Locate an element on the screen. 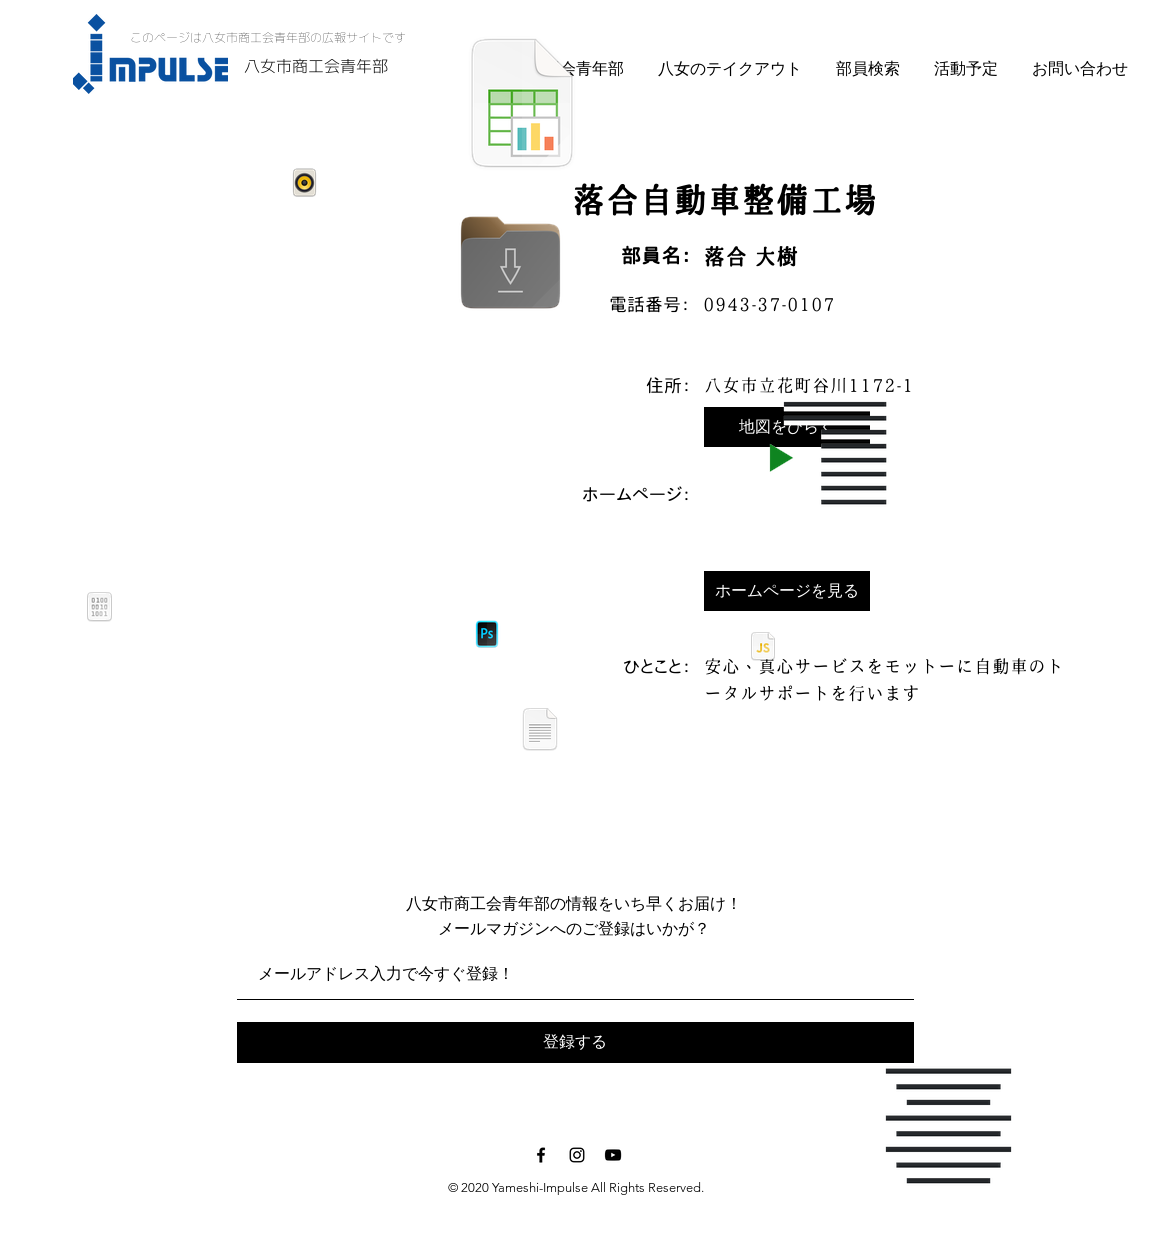  open a text file is located at coordinates (540, 729).